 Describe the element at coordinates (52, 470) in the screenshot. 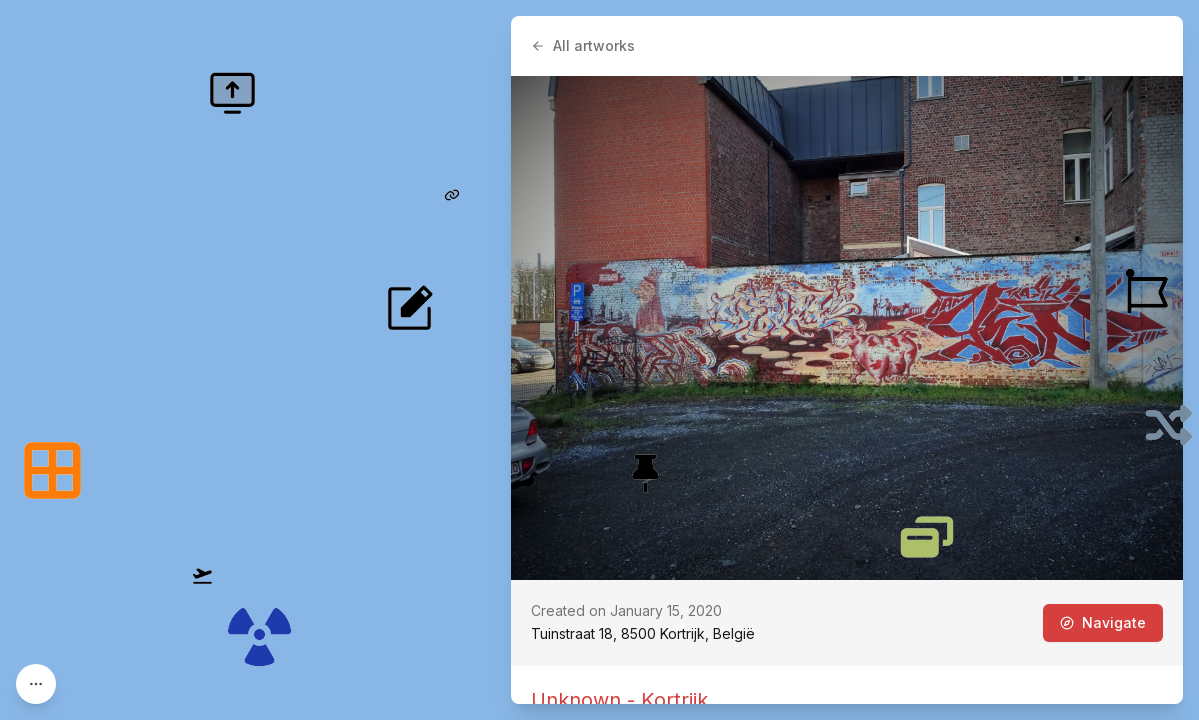

I see `apply borders to all cells in a table` at that location.